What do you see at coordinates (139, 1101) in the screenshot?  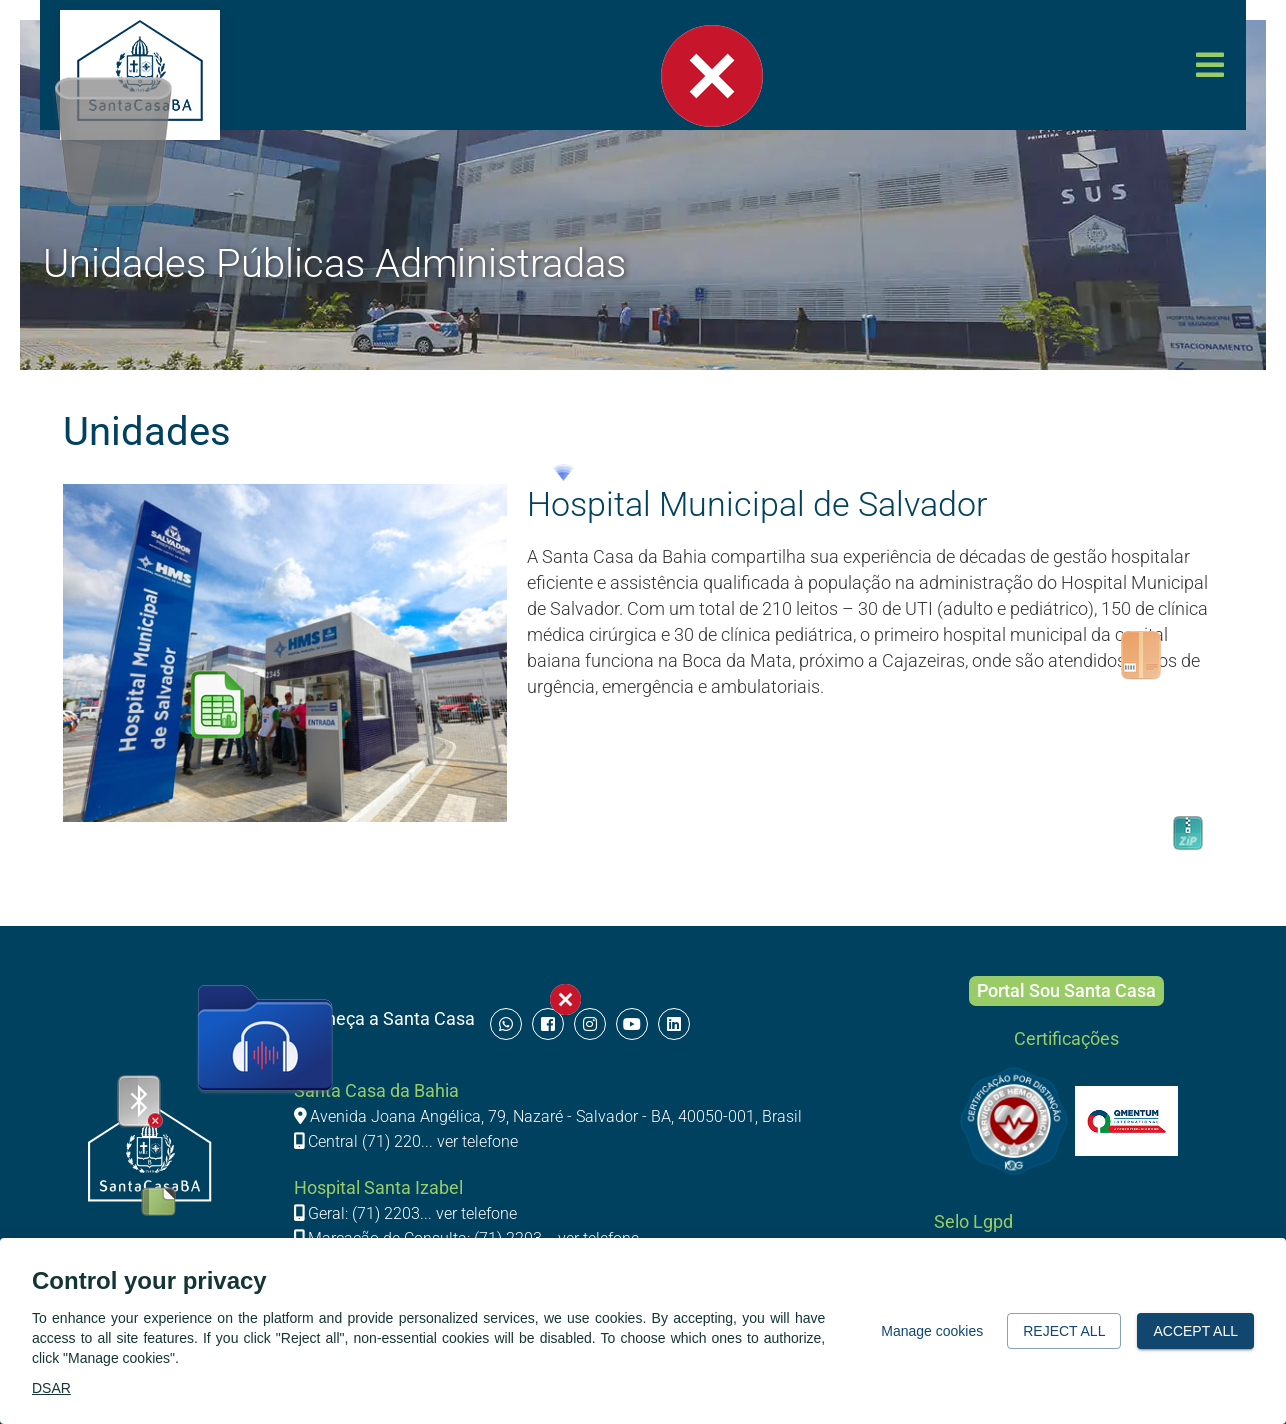 I see `bluetooth is currently disabled` at bounding box center [139, 1101].